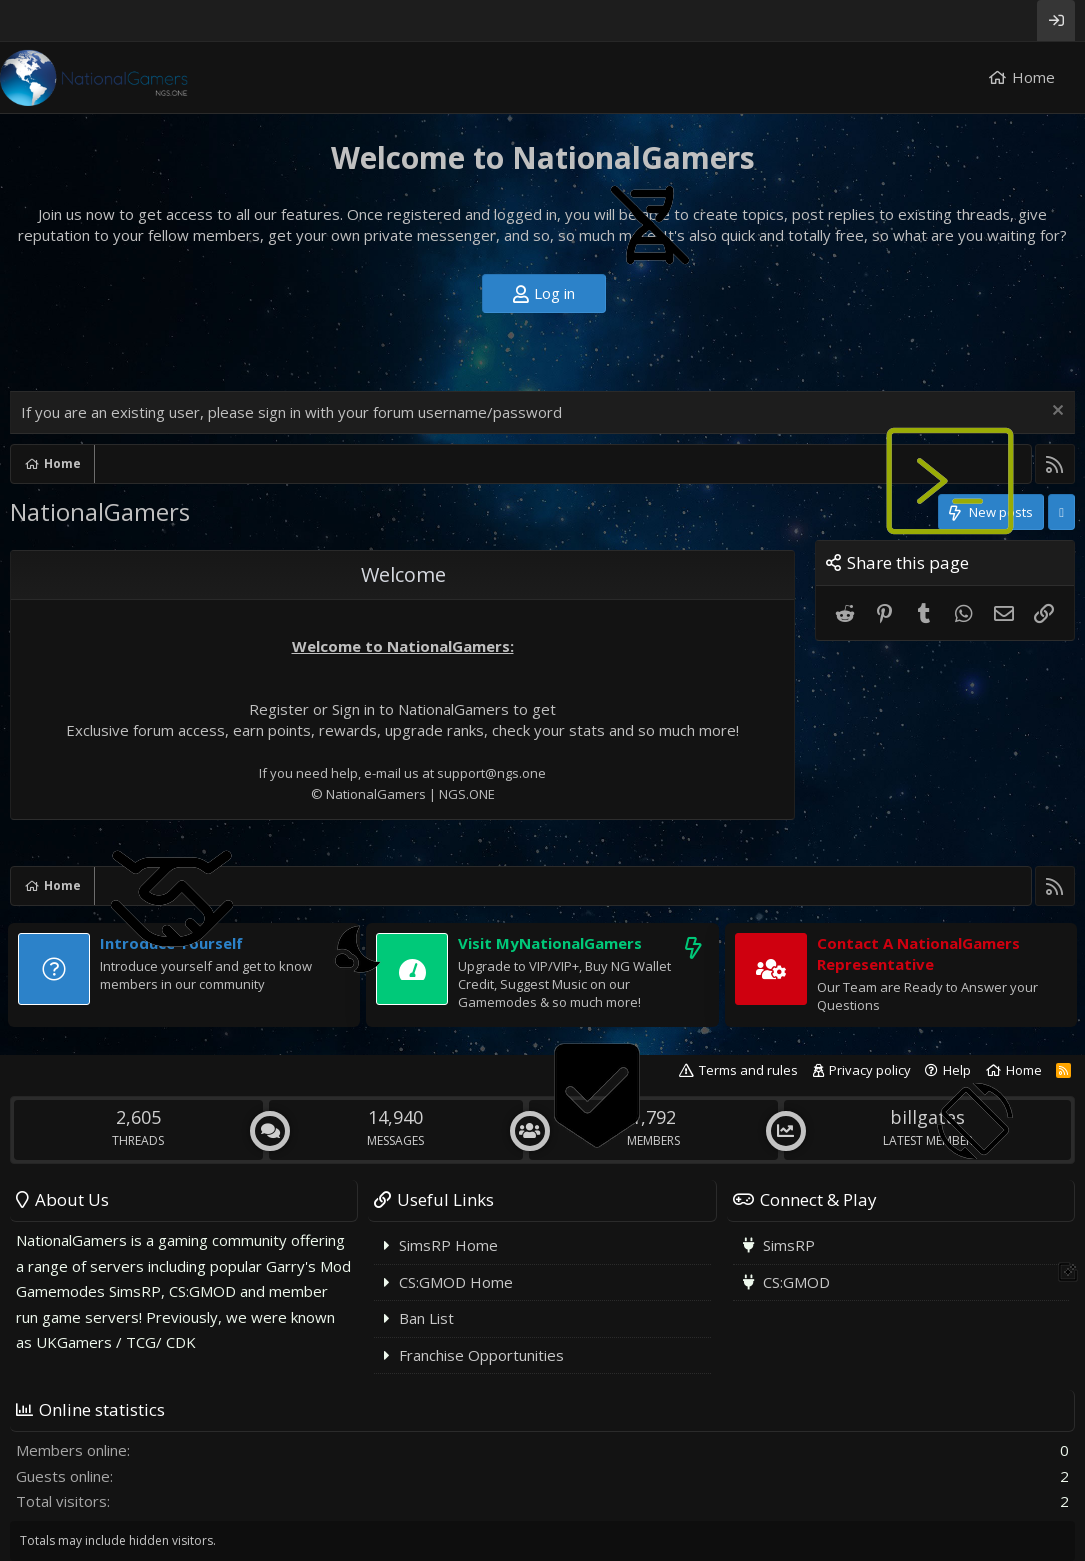 The image size is (1085, 1561). Describe the element at coordinates (1068, 1272) in the screenshot. I see `apply filters or effects to a photo` at that location.